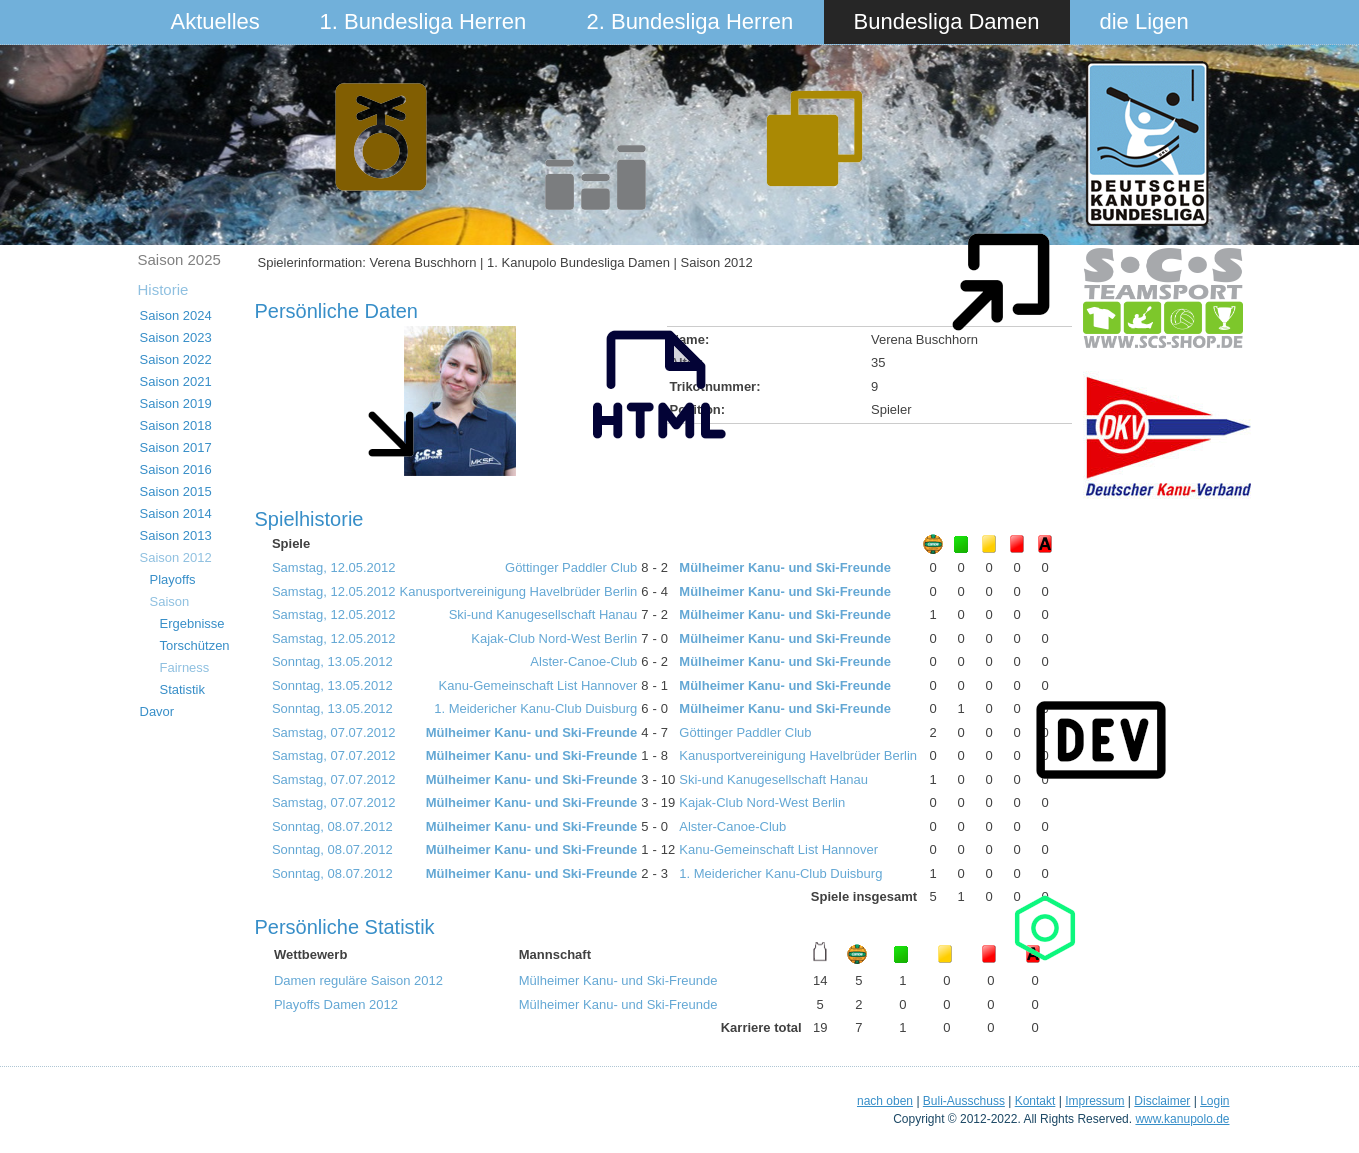  I want to click on adjust audio equalizer settings, so click(595, 177).